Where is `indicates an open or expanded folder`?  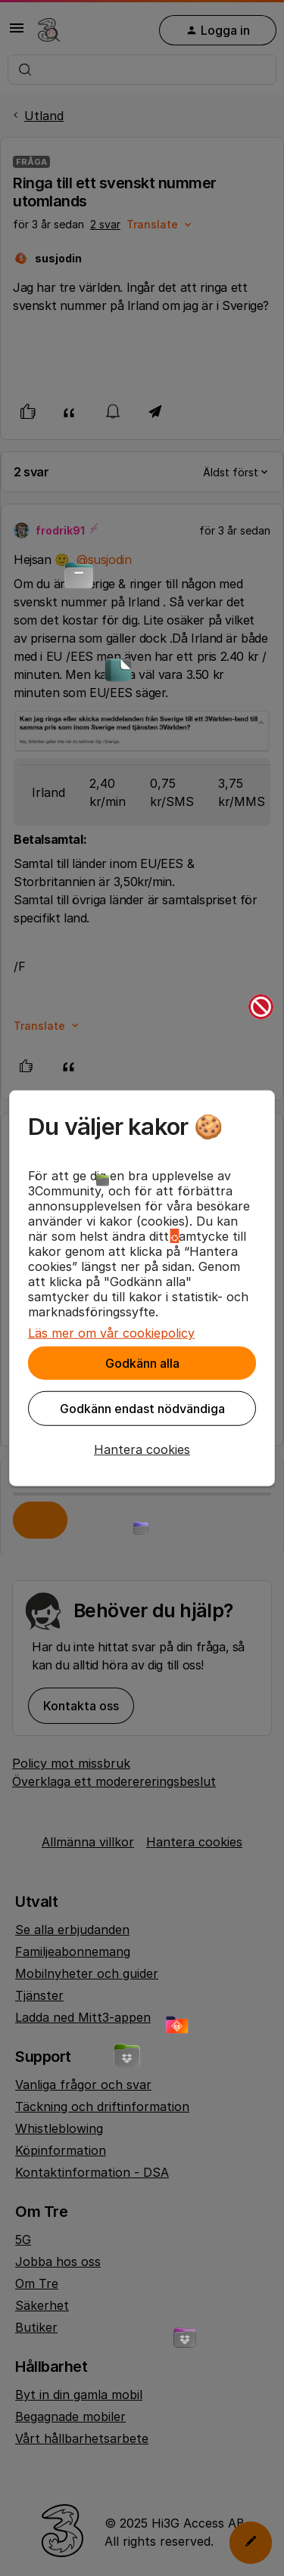 indicates an open or expanded folder is located at coordinates (102, 1180).